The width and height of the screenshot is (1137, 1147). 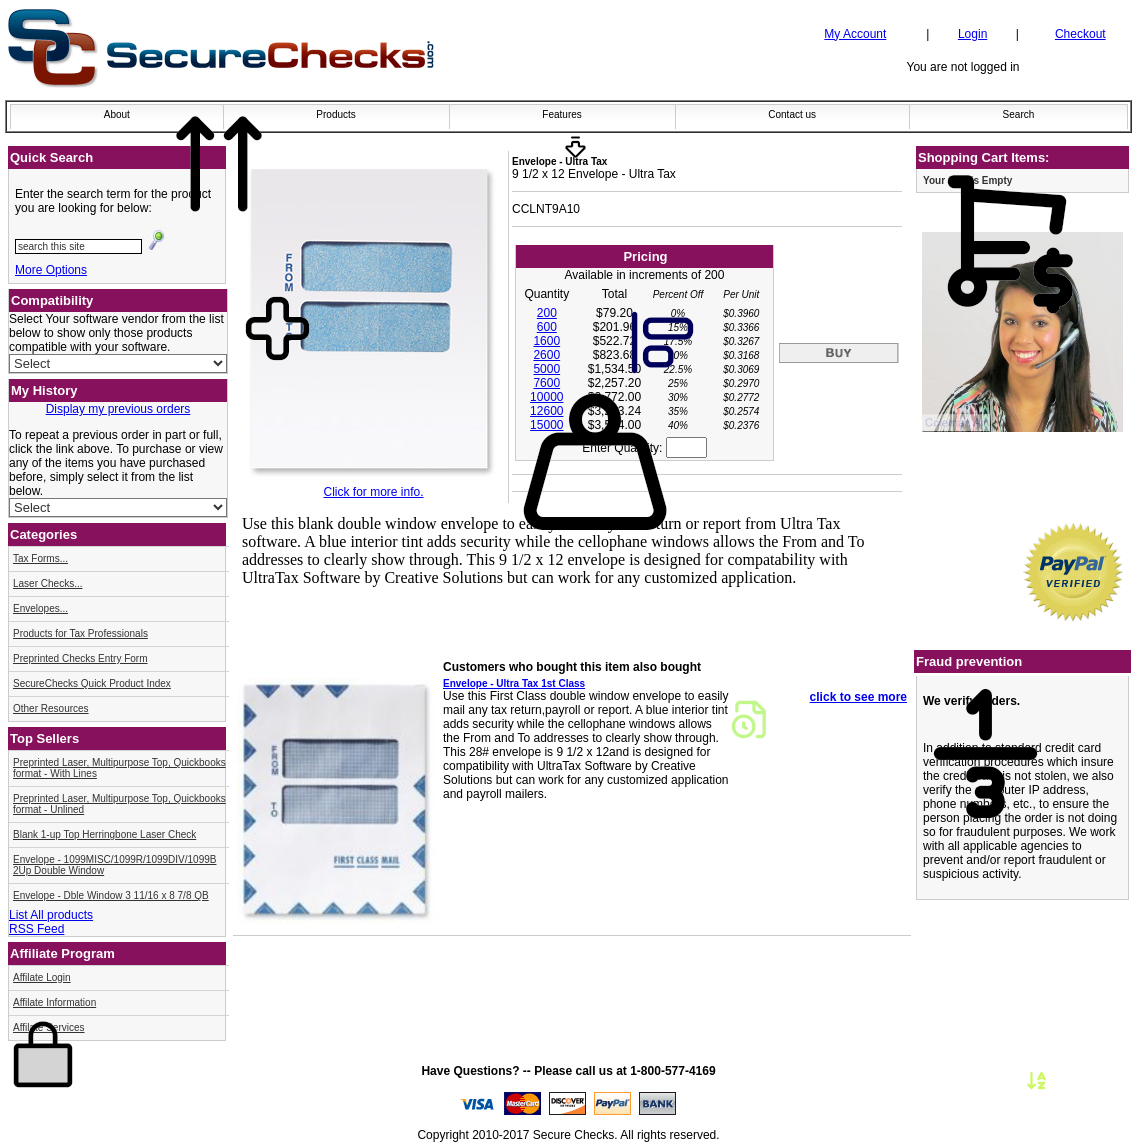 I want to click on download file to device, so click(x=575, y=146).